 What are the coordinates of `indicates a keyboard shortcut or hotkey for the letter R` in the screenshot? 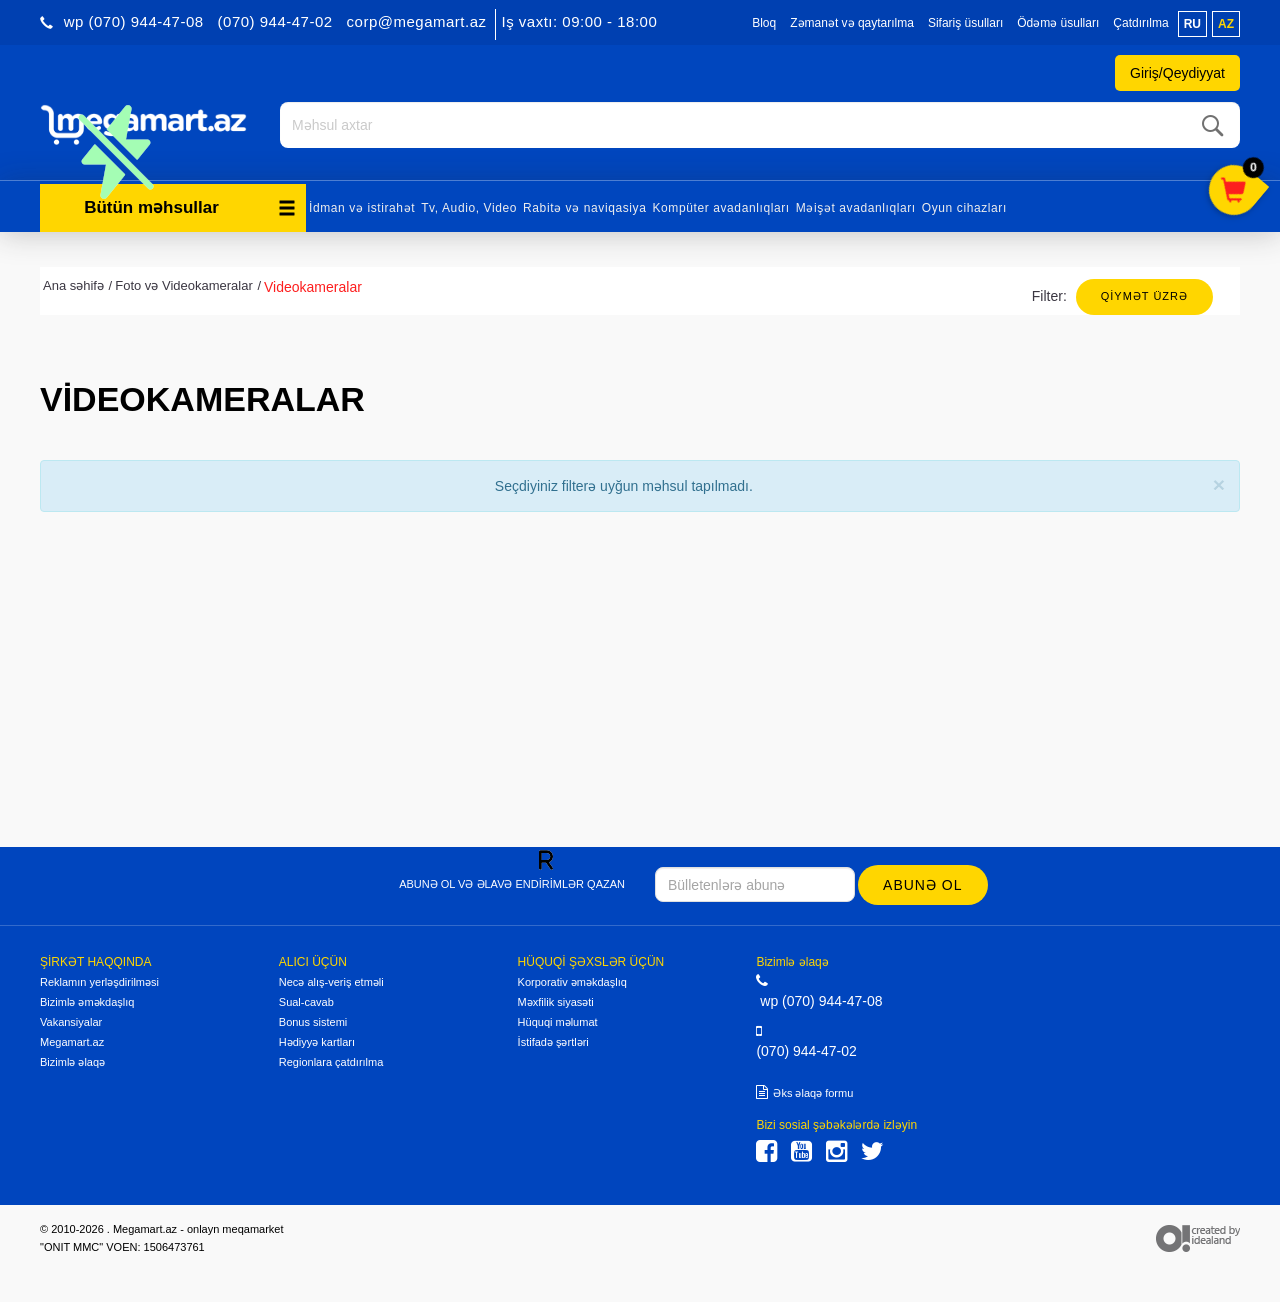 It's located at (546, 860).